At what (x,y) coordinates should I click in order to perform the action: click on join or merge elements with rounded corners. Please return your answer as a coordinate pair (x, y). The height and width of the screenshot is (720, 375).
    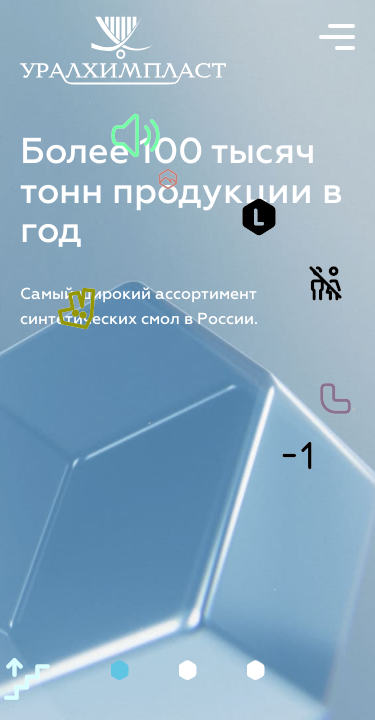
    Looking at the image, I should click on (335, 398).